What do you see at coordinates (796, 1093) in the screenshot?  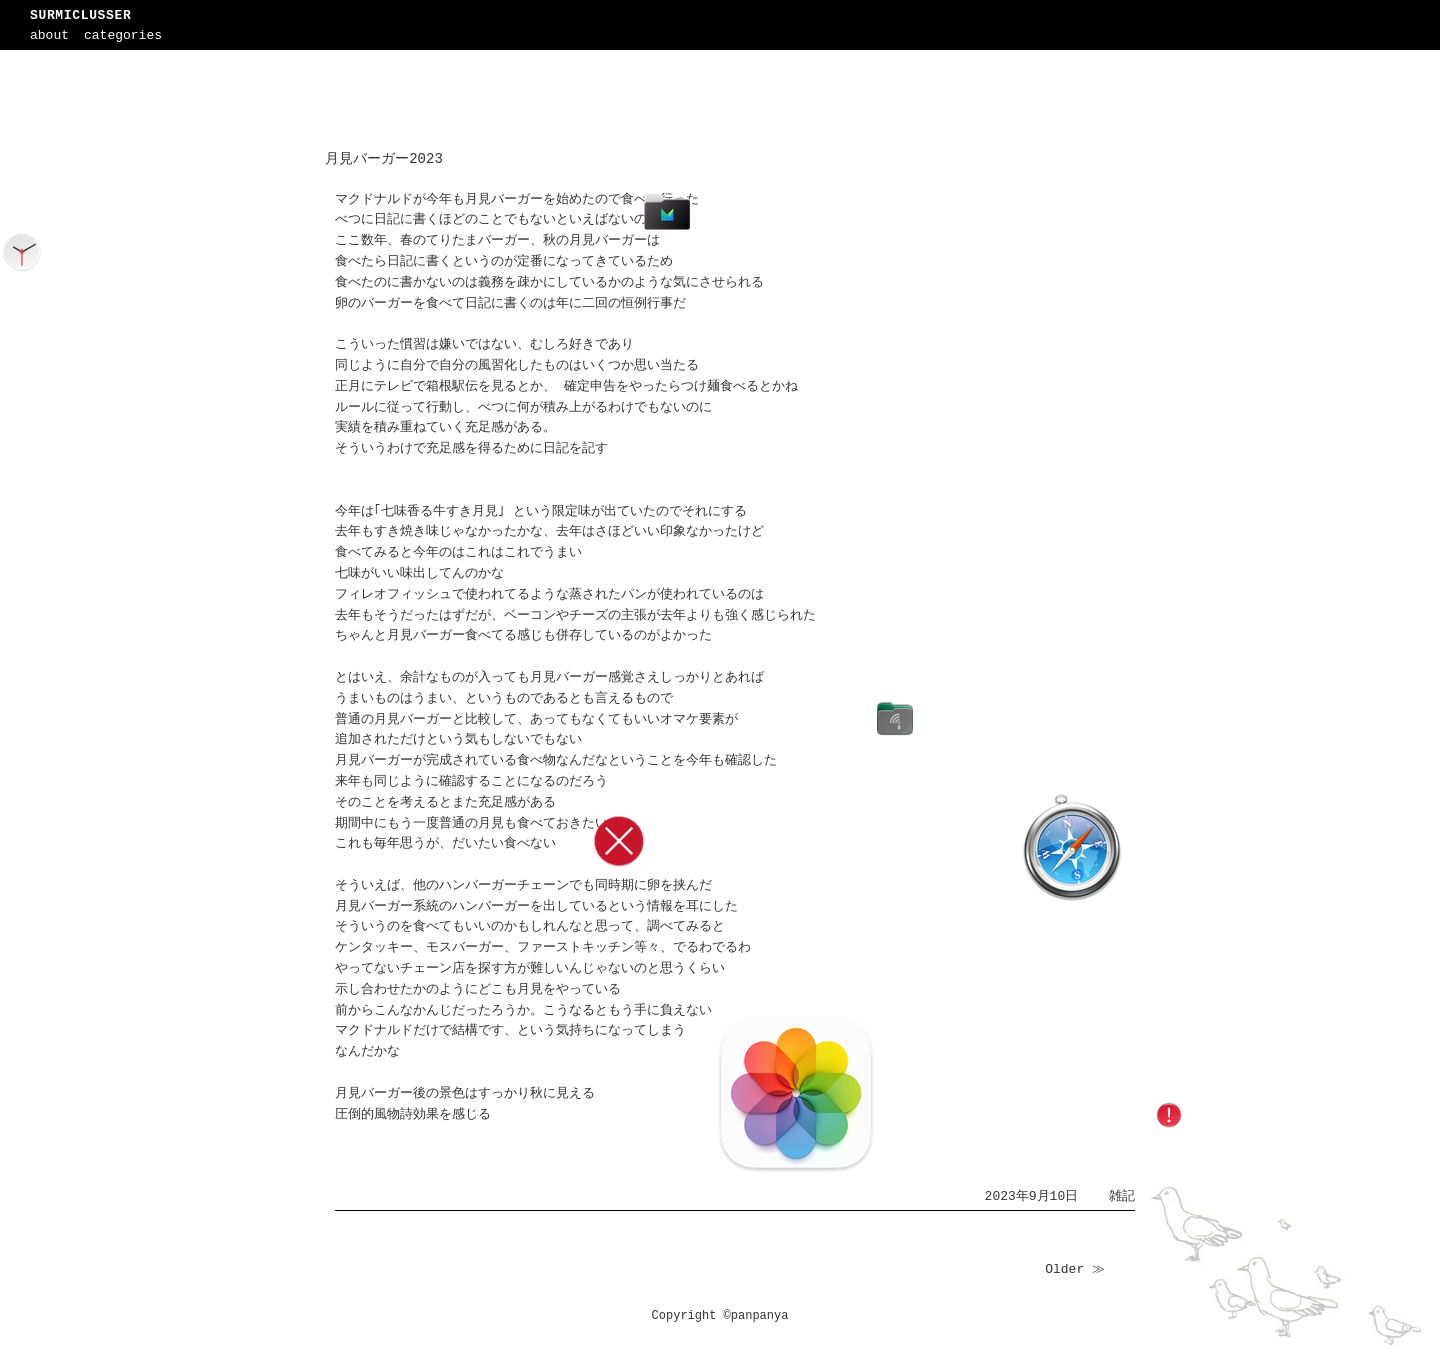 I see `open the Photos app` at bounding box center [796, 1093].